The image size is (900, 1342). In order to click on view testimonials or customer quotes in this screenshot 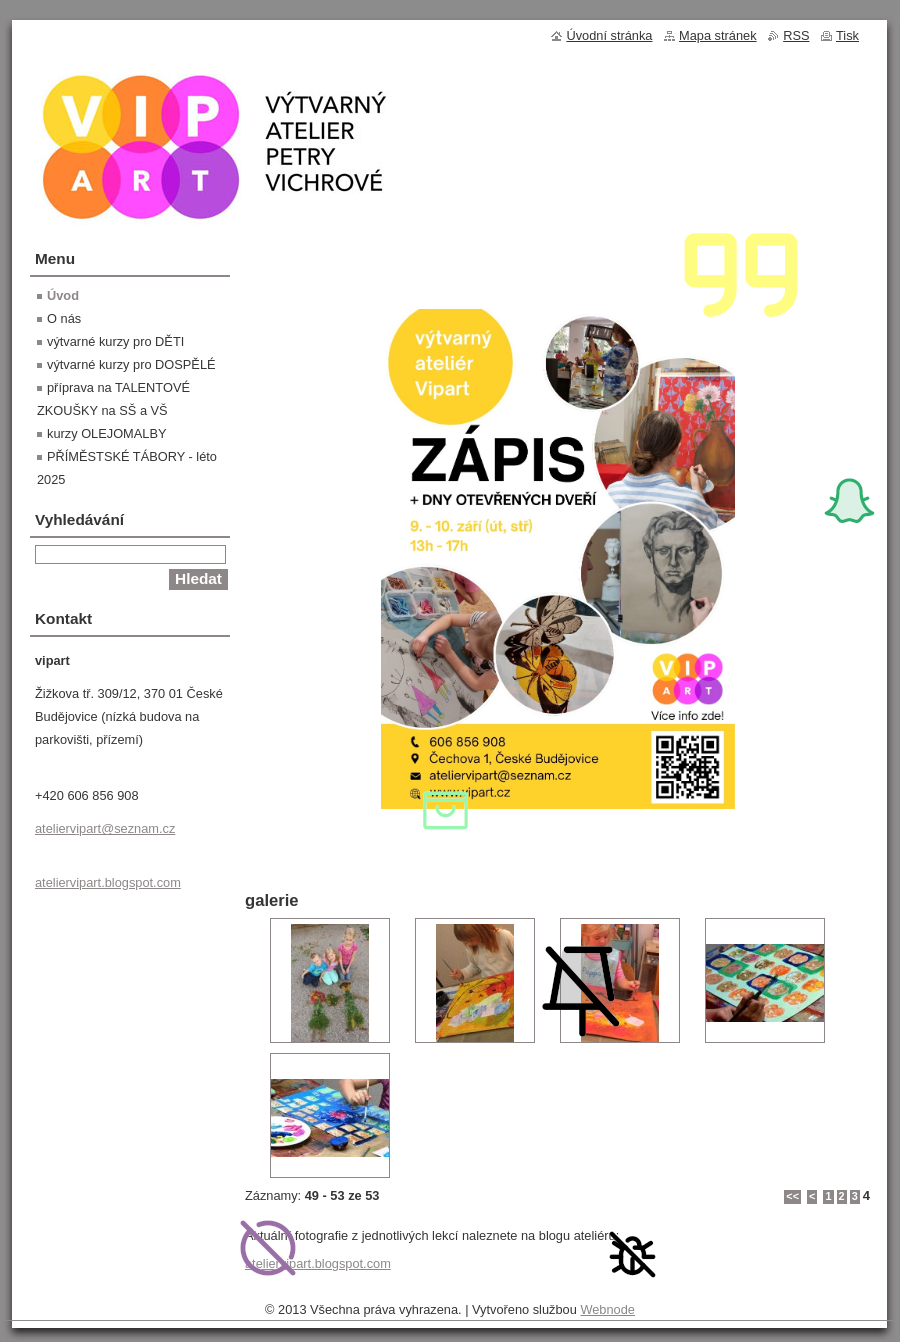, I will do `click(741, 273)`.